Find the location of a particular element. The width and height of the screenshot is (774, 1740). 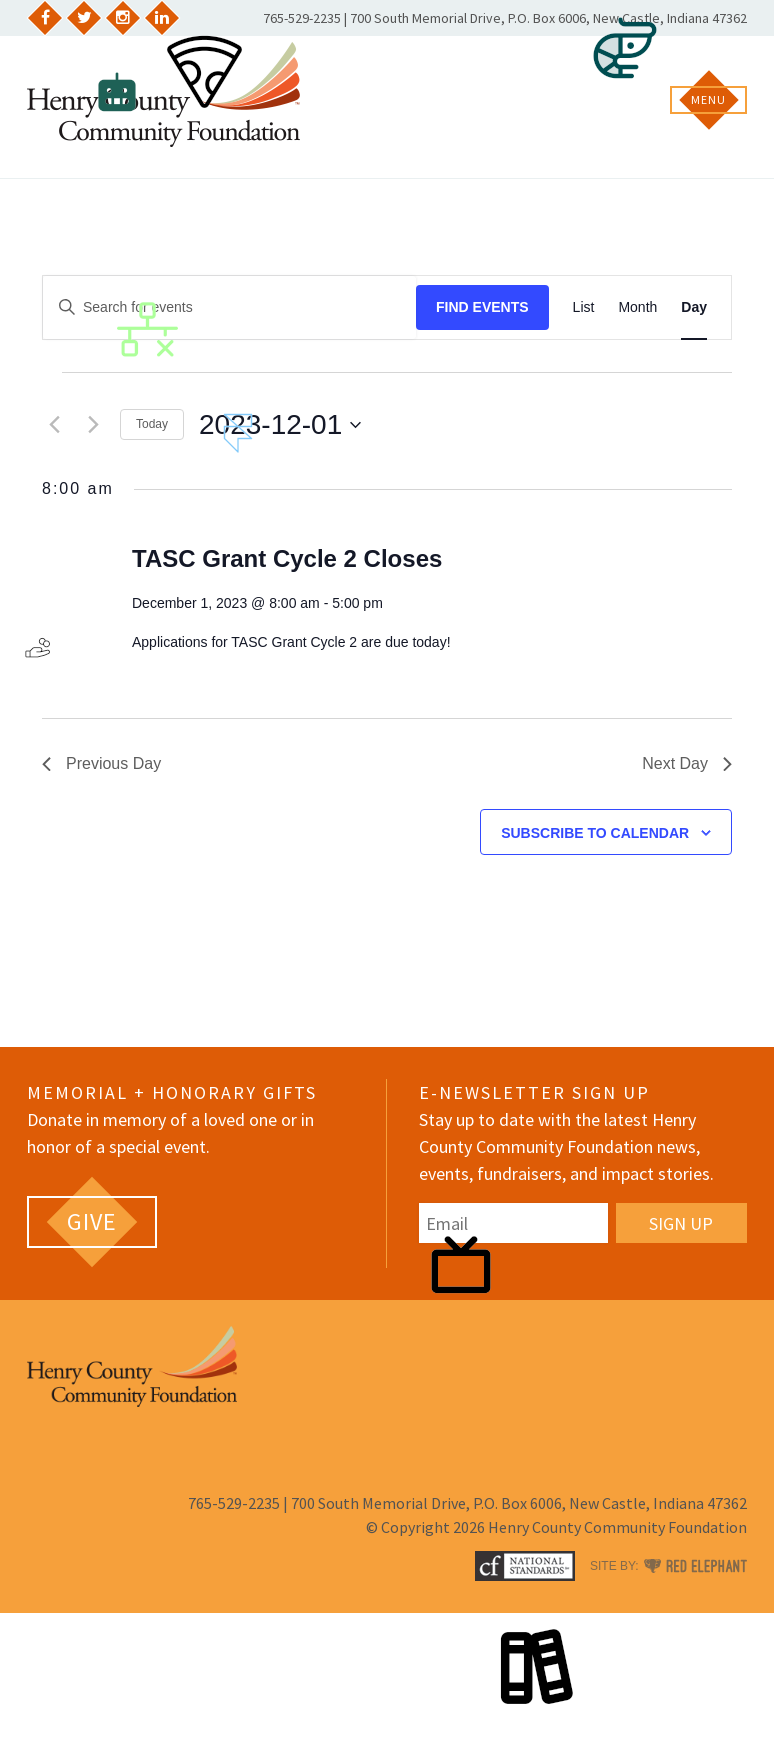

network connection unavailable or disconnected is located at coordinates (147, 330).